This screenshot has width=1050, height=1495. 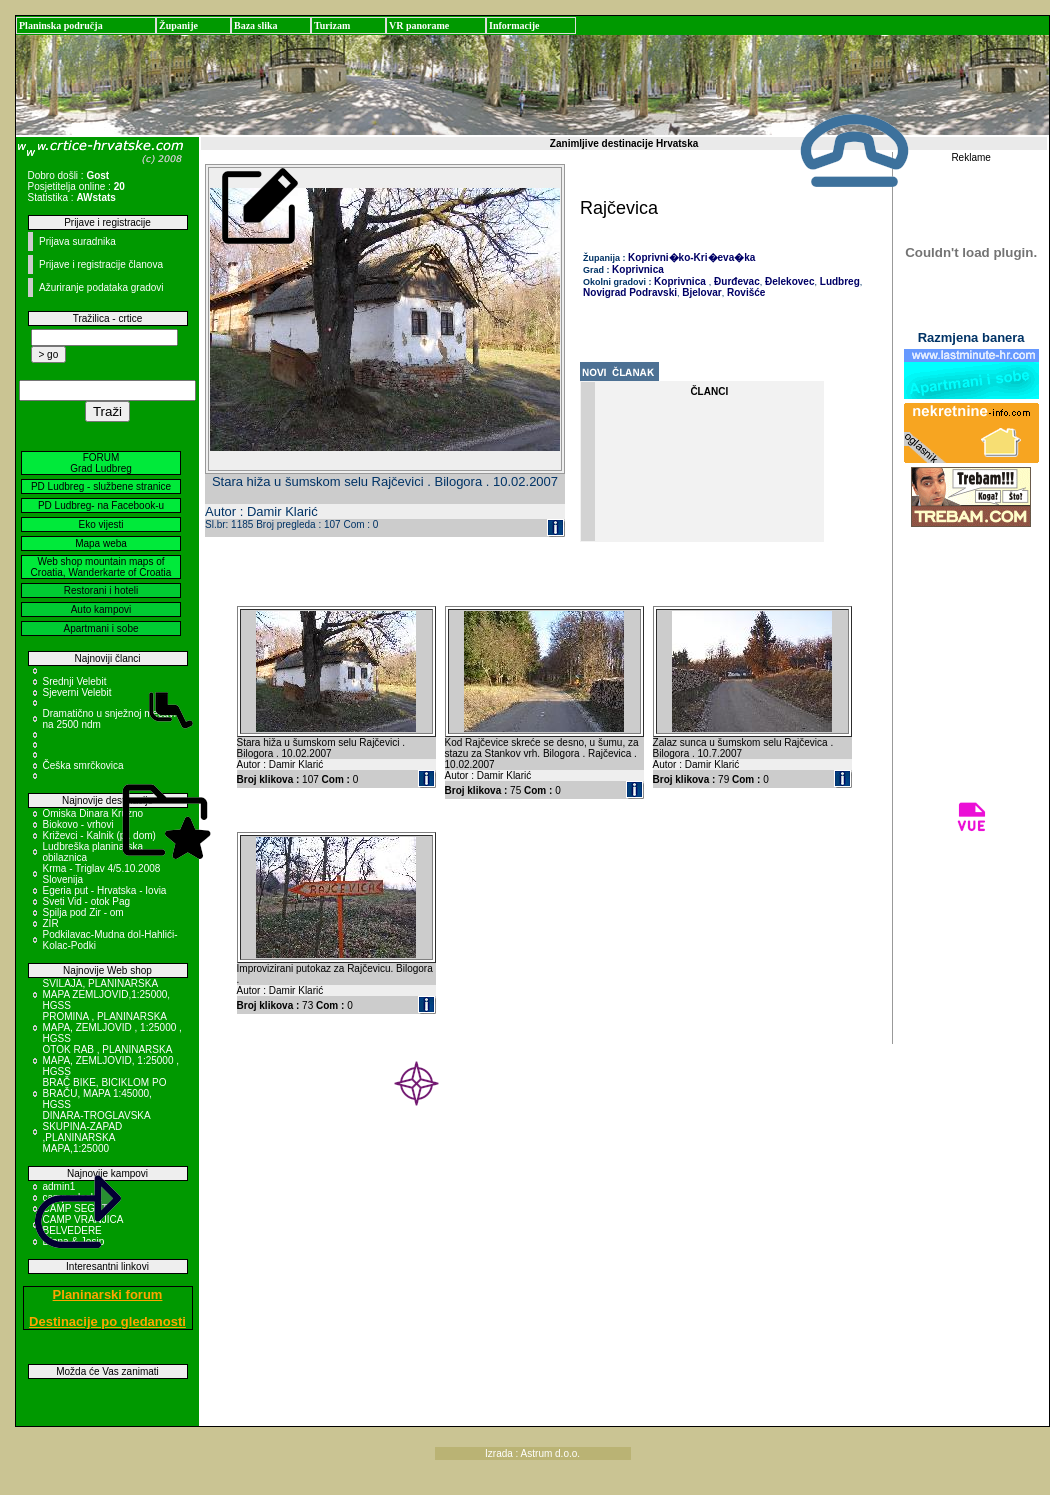 I want to click on compose a new note, so click(x=258, y=207).